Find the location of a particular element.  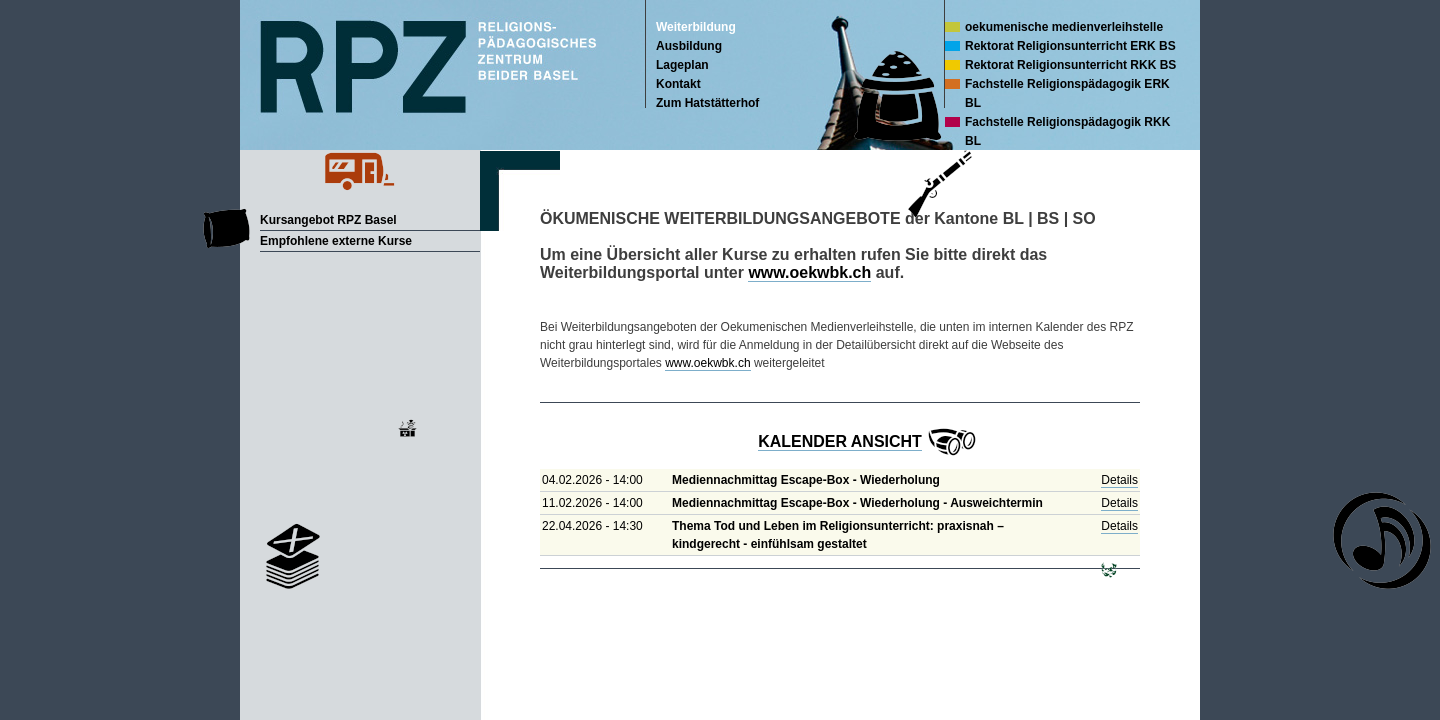

delete or remove a card from your deck is located at coordinates (293, 553).